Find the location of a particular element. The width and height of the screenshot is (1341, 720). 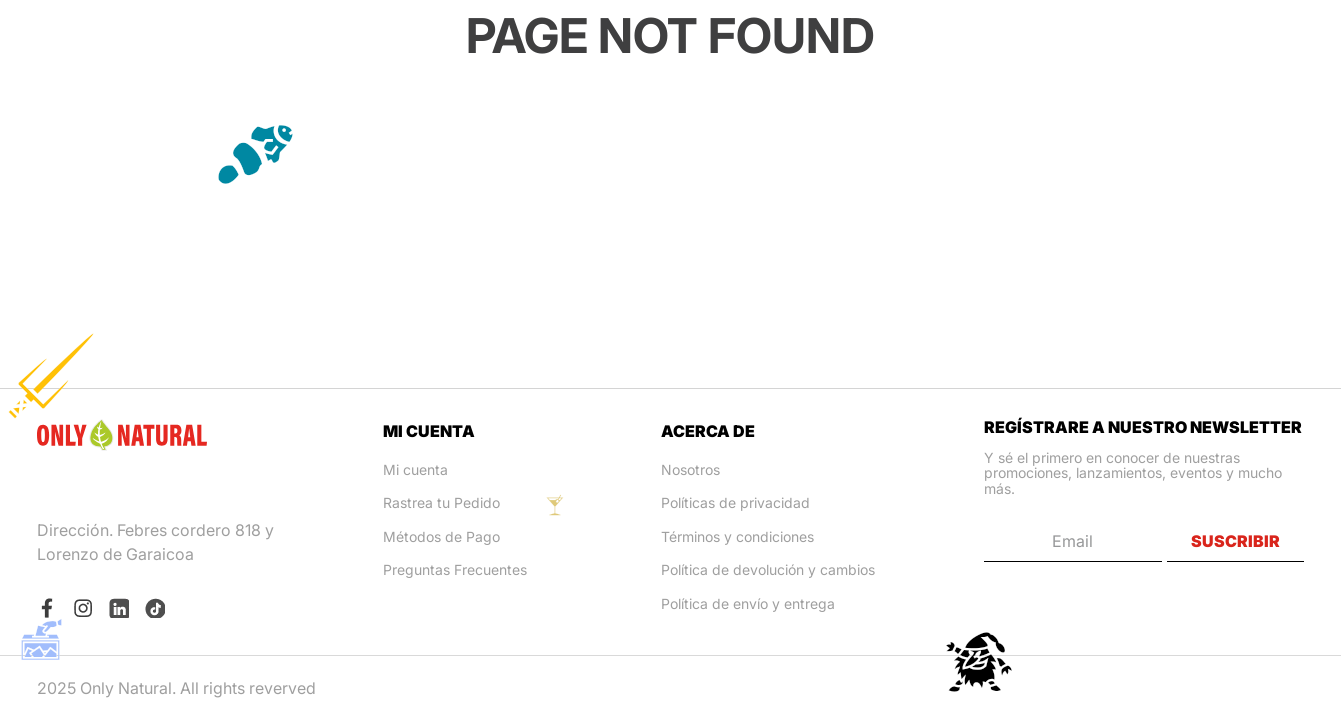

enemy character or hostile NPC indicator is located at coordinates (979, 662).